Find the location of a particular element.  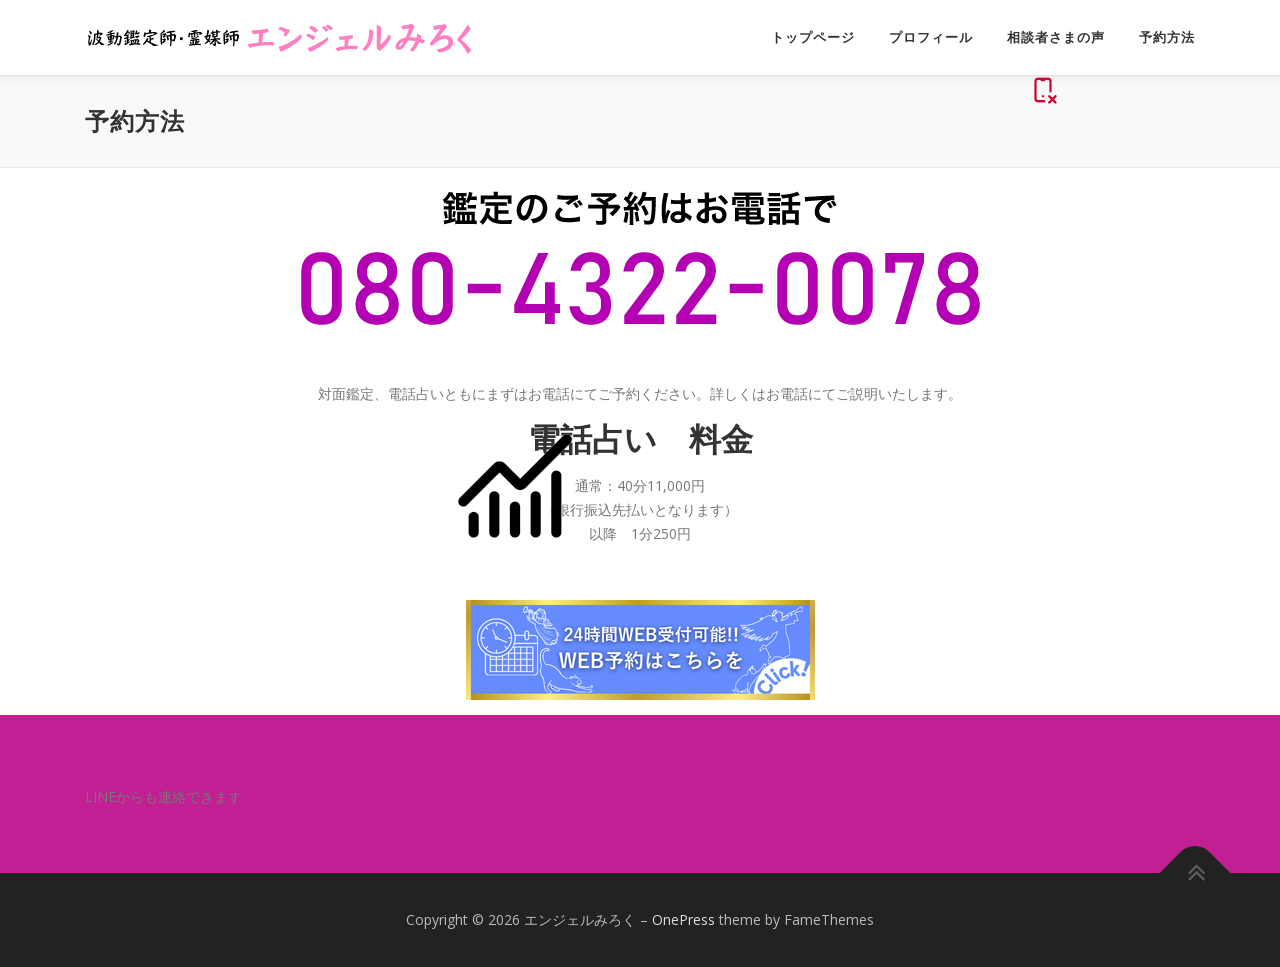

disconnect mobile device is located at coordinates (1043, 90).